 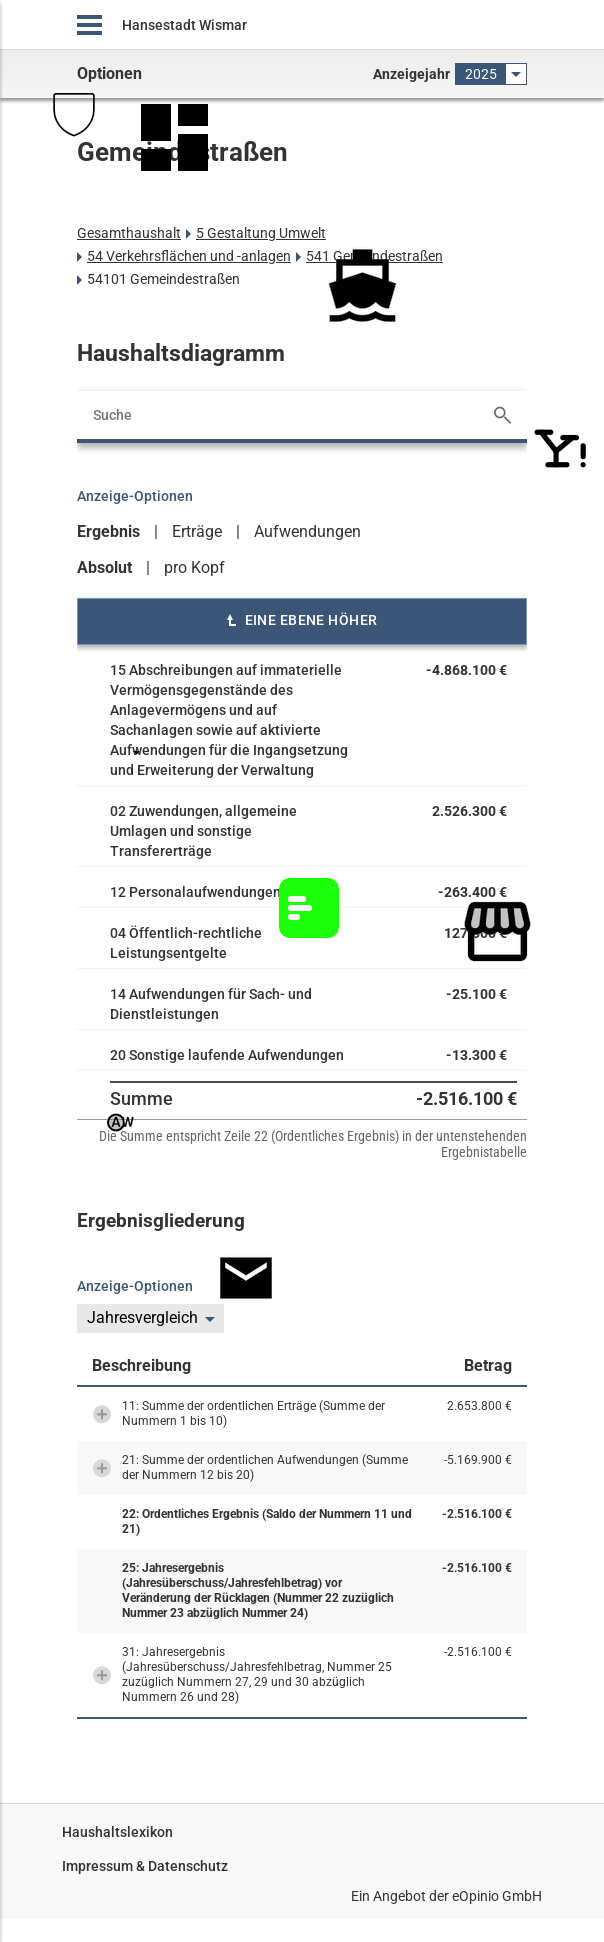 I want to click on open your email inbox, so click(x=246, y=1278).